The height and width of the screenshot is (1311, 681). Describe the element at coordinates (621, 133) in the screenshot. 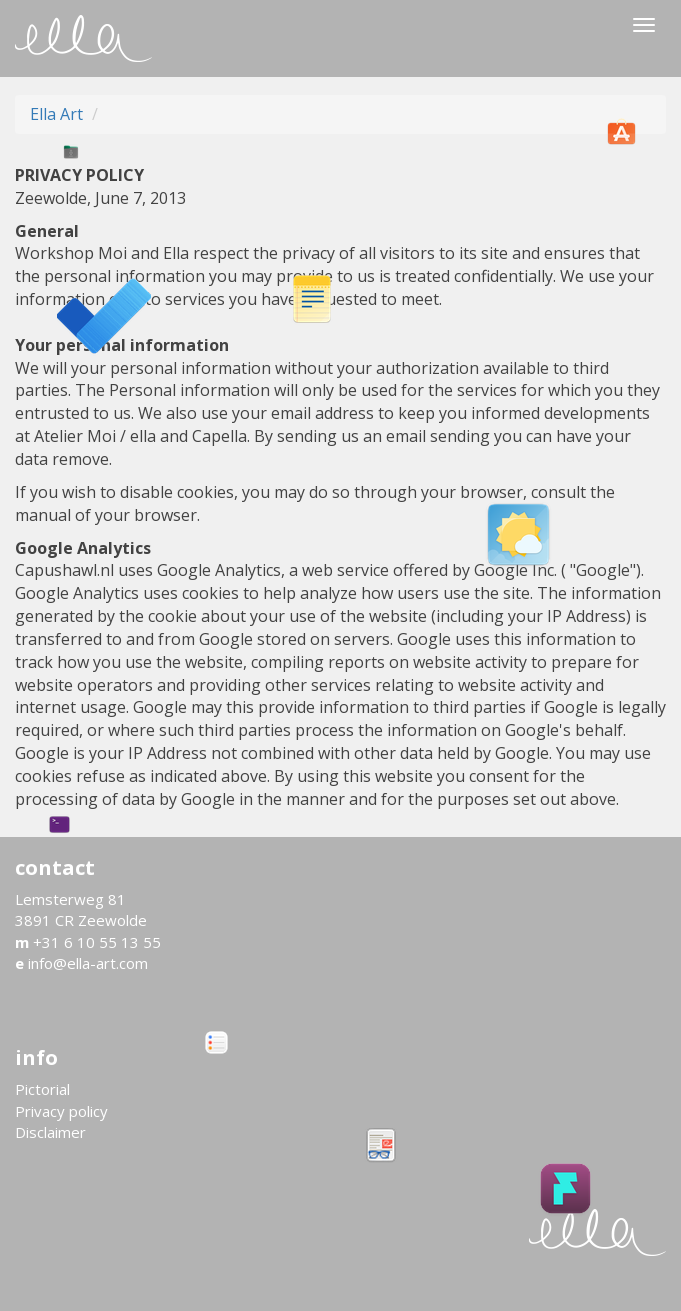

I see `open the software center to browse and install apps` at that location.